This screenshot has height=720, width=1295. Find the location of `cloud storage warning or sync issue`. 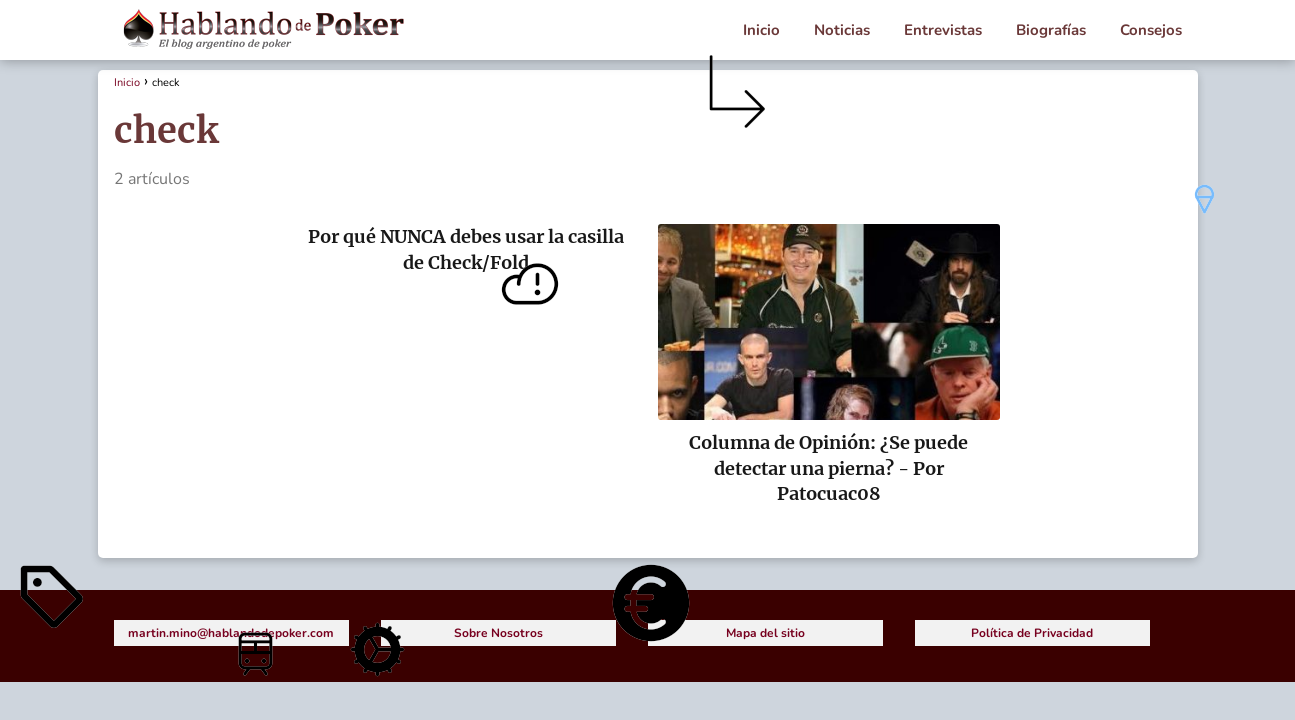

cloud storage warning or sync issue is located at coordinates (530, 284).